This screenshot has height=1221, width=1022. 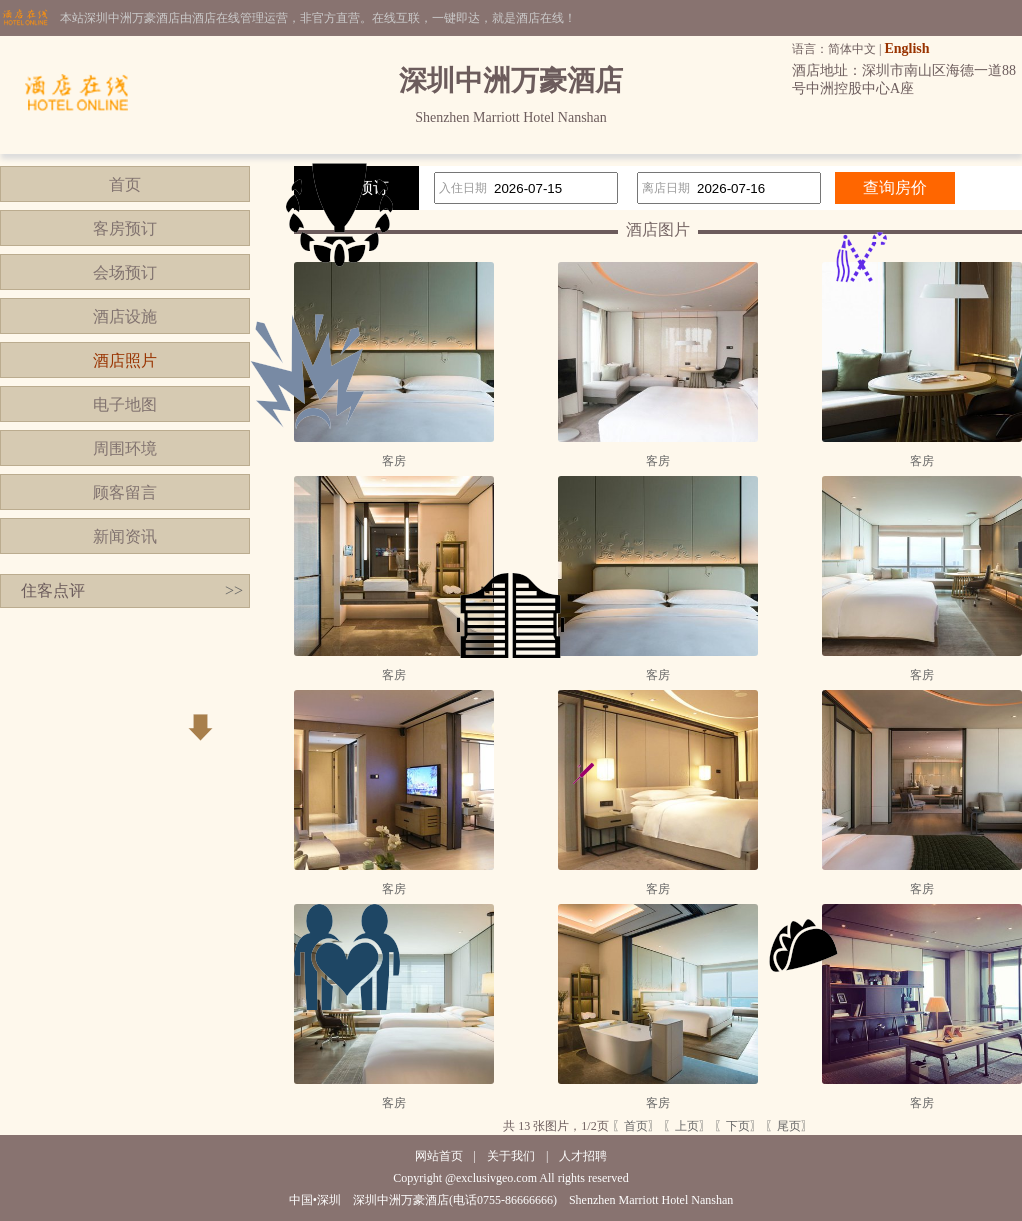 What do you see at coordinates (200, 727) in the screenshot?
I see `download a file or content` at bounding box center [200, 727].